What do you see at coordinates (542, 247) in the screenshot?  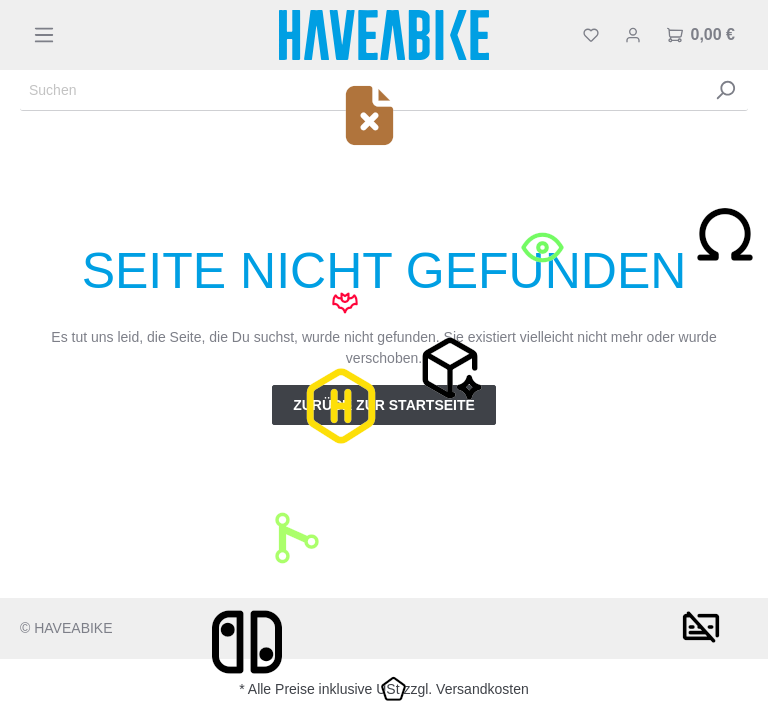 I see `view or preview content` at bounding box center [542, 247].